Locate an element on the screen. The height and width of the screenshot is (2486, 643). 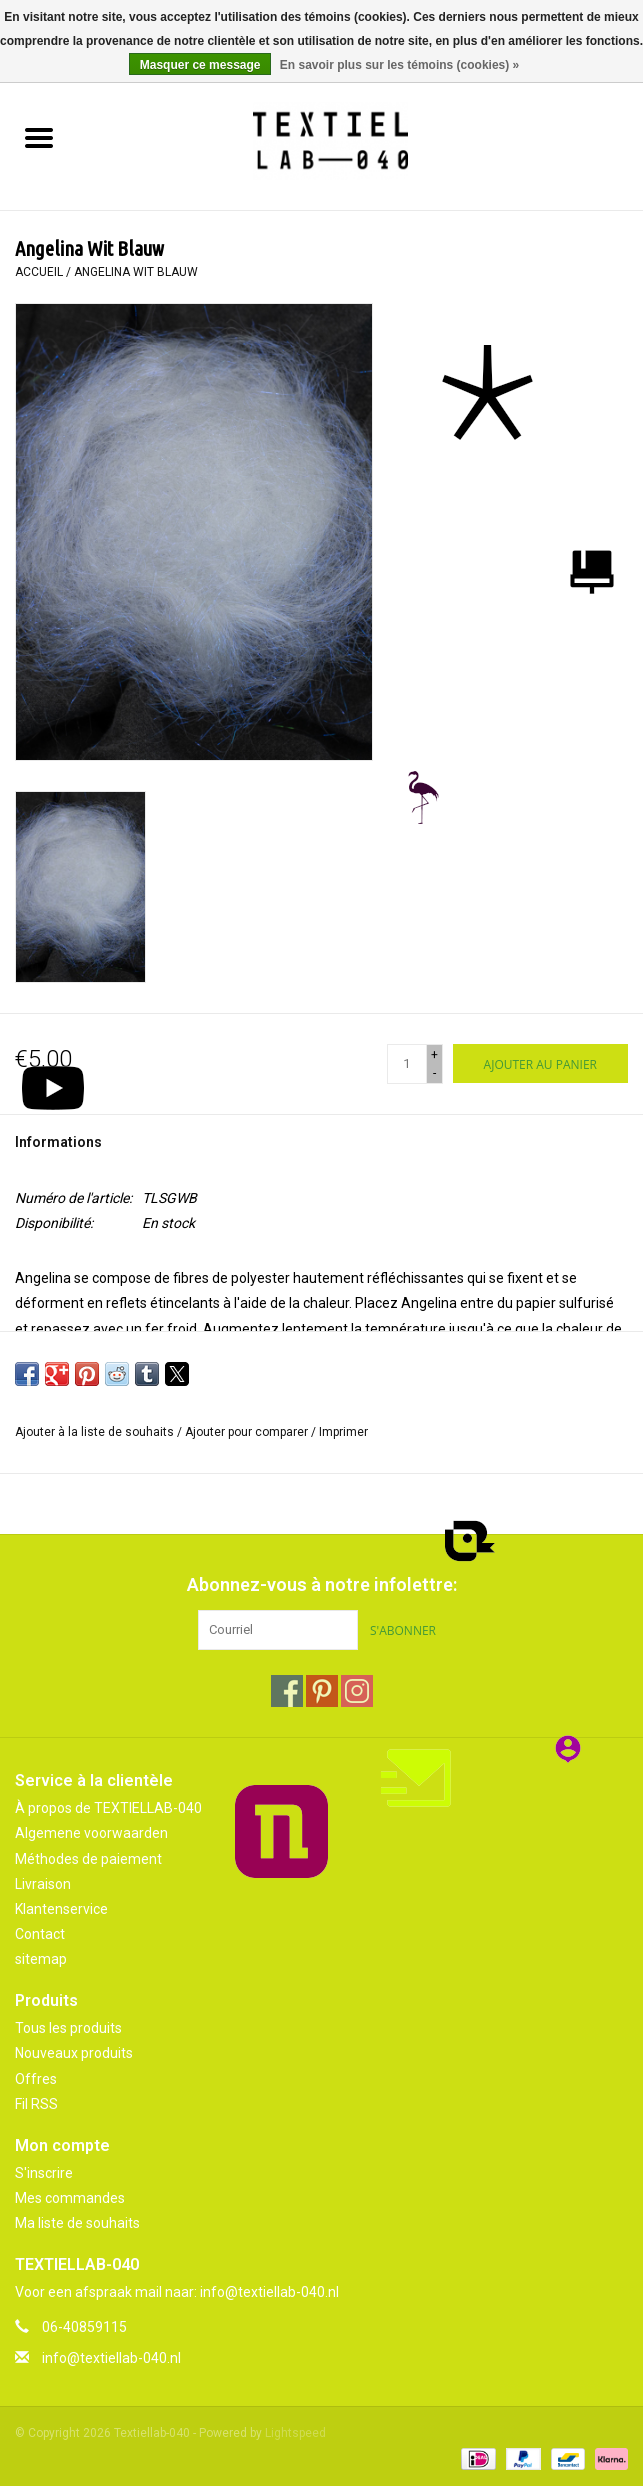
netcup web hosting service logo is located at coordinates (281, 1831).